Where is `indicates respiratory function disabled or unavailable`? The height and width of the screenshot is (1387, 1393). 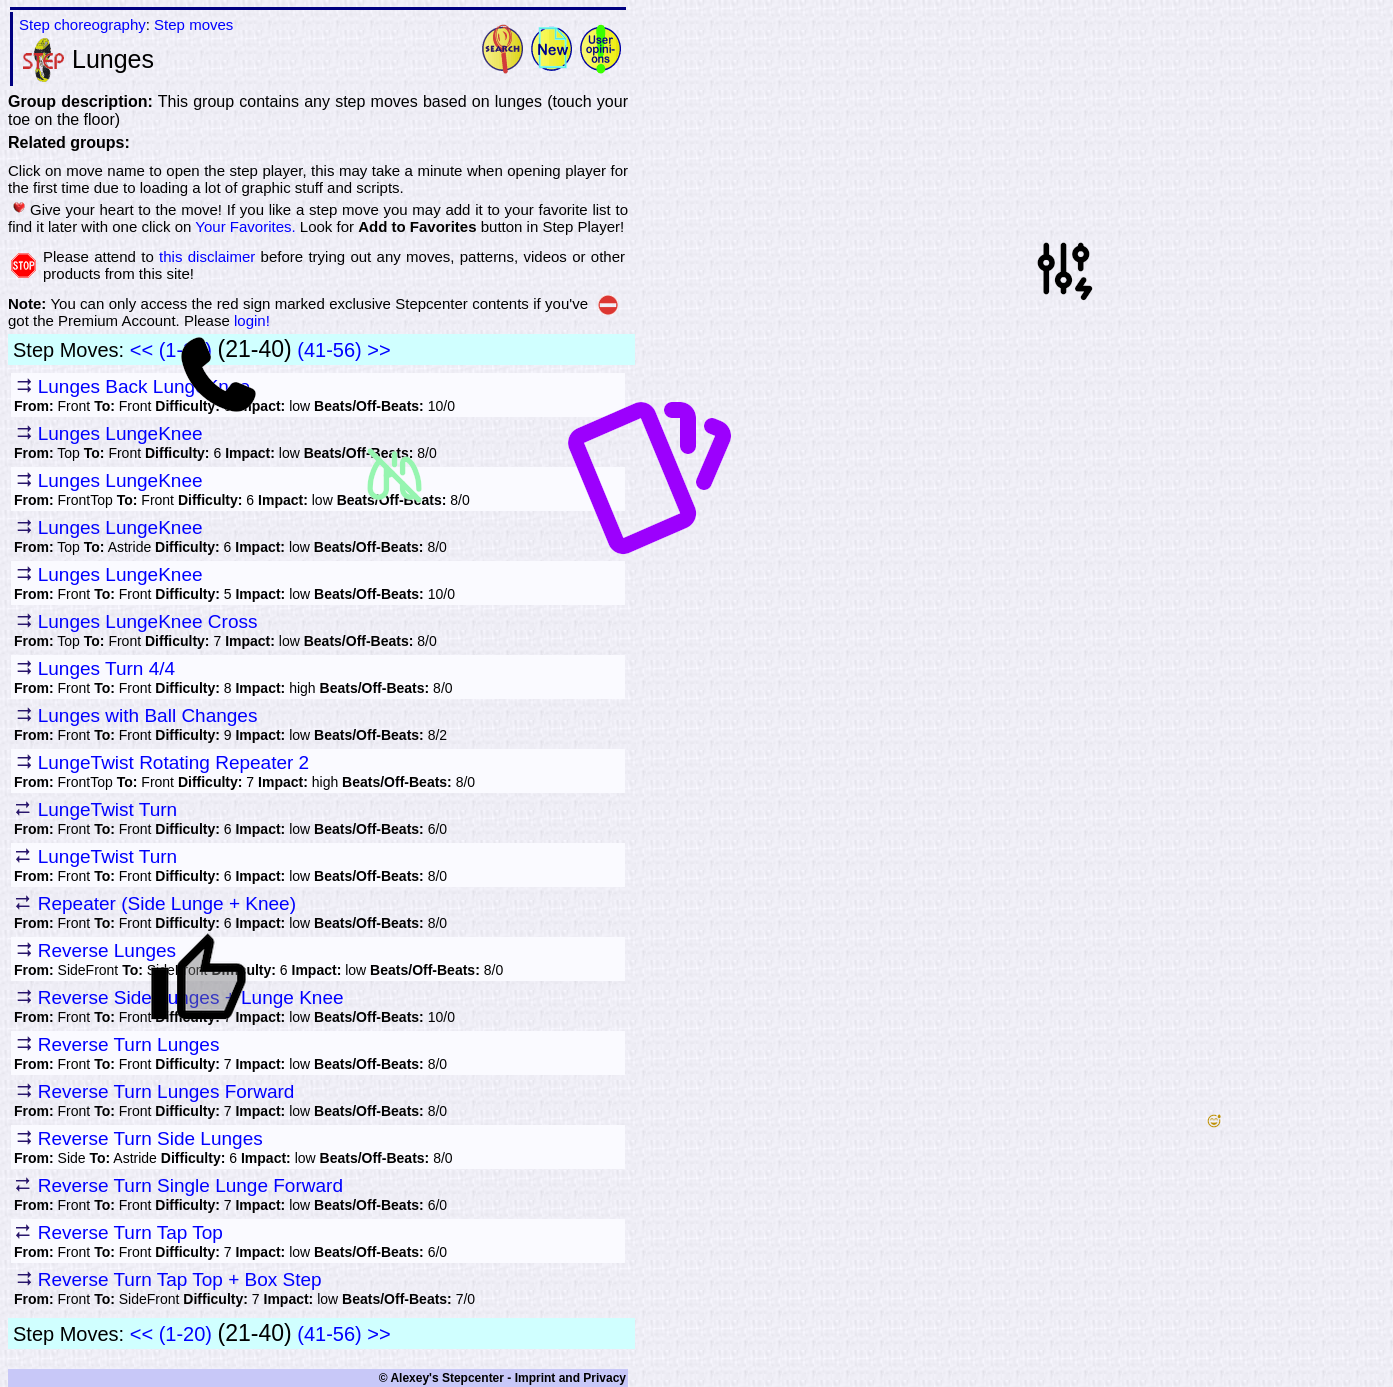
indicates respiratory function disabled or unavailable is located at coordinates (394, 475).